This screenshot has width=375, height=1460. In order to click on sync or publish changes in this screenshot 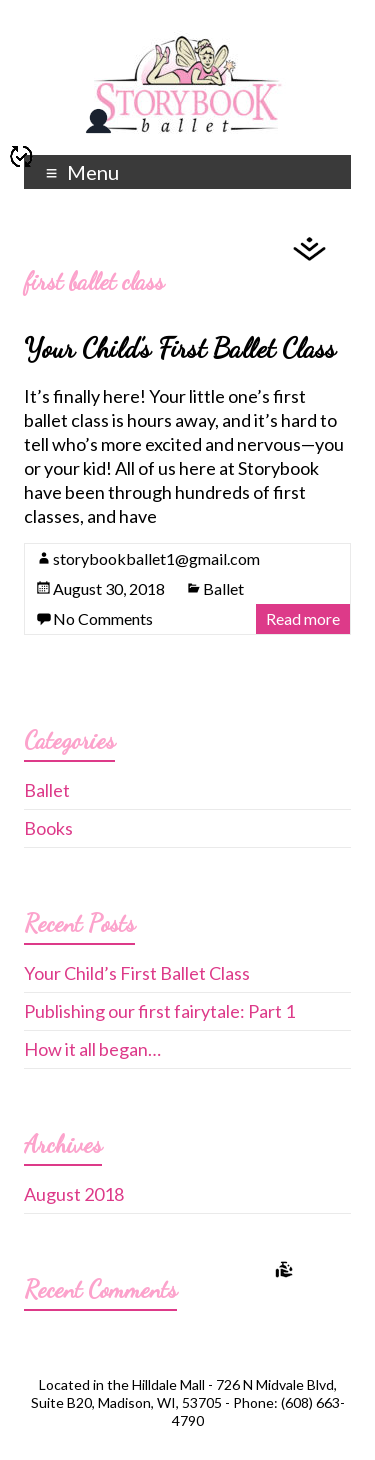, I will do `click(21, 156)`.